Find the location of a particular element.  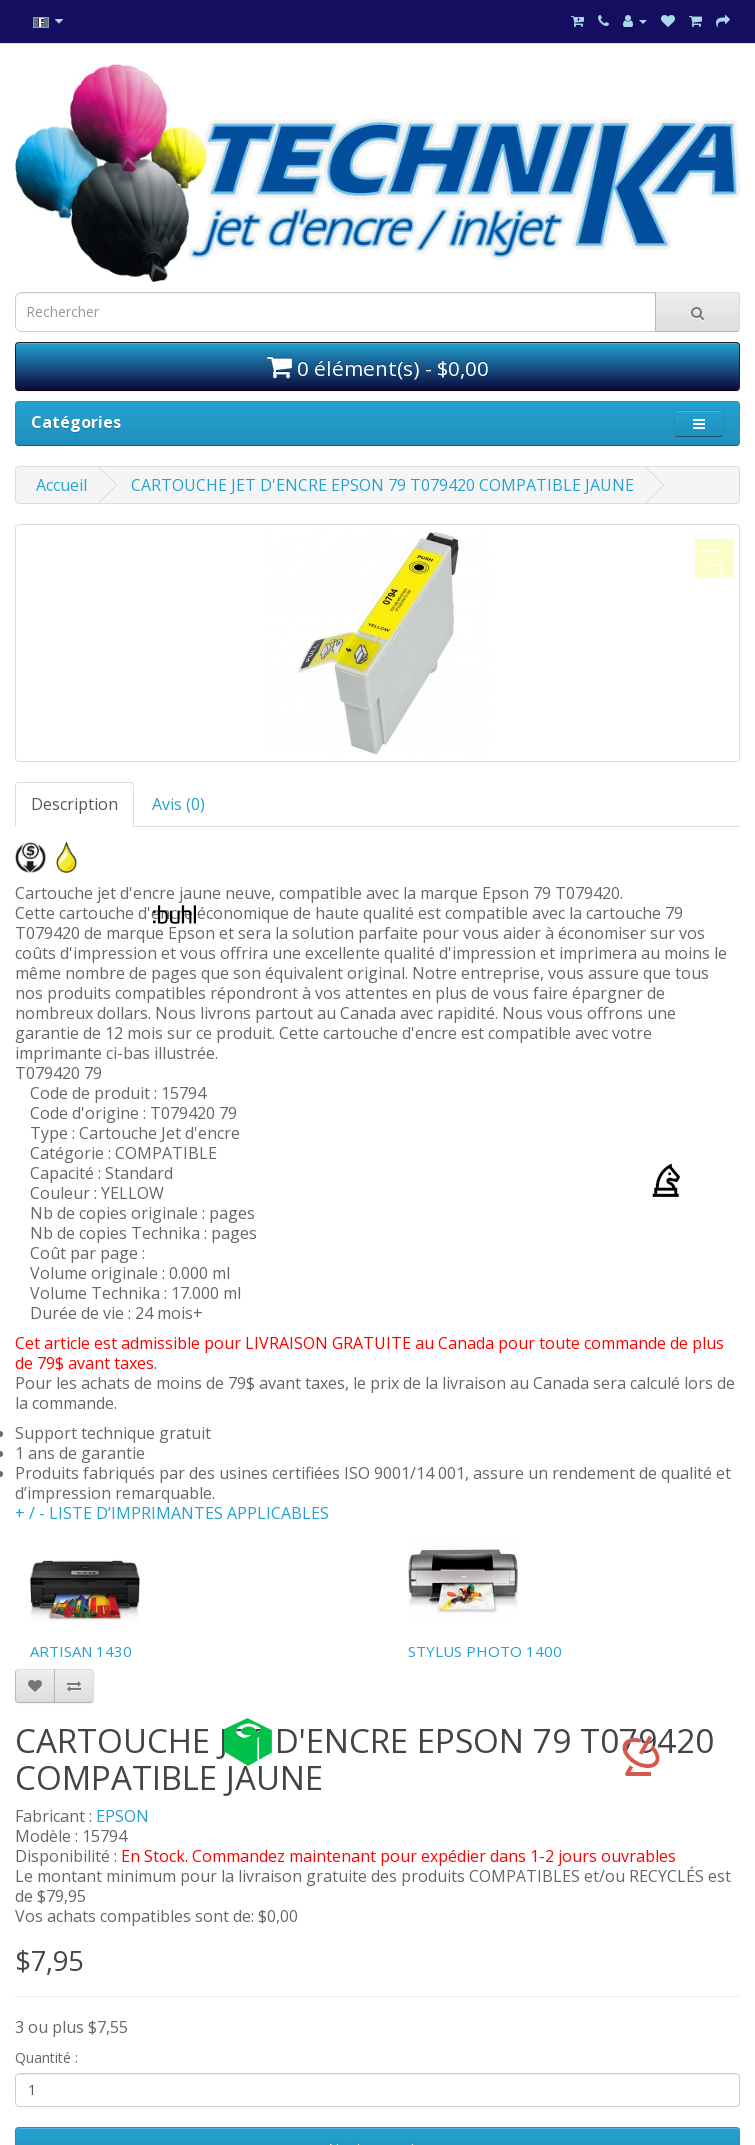

awesomewm window manager logo is located at coordinates (714, 558).